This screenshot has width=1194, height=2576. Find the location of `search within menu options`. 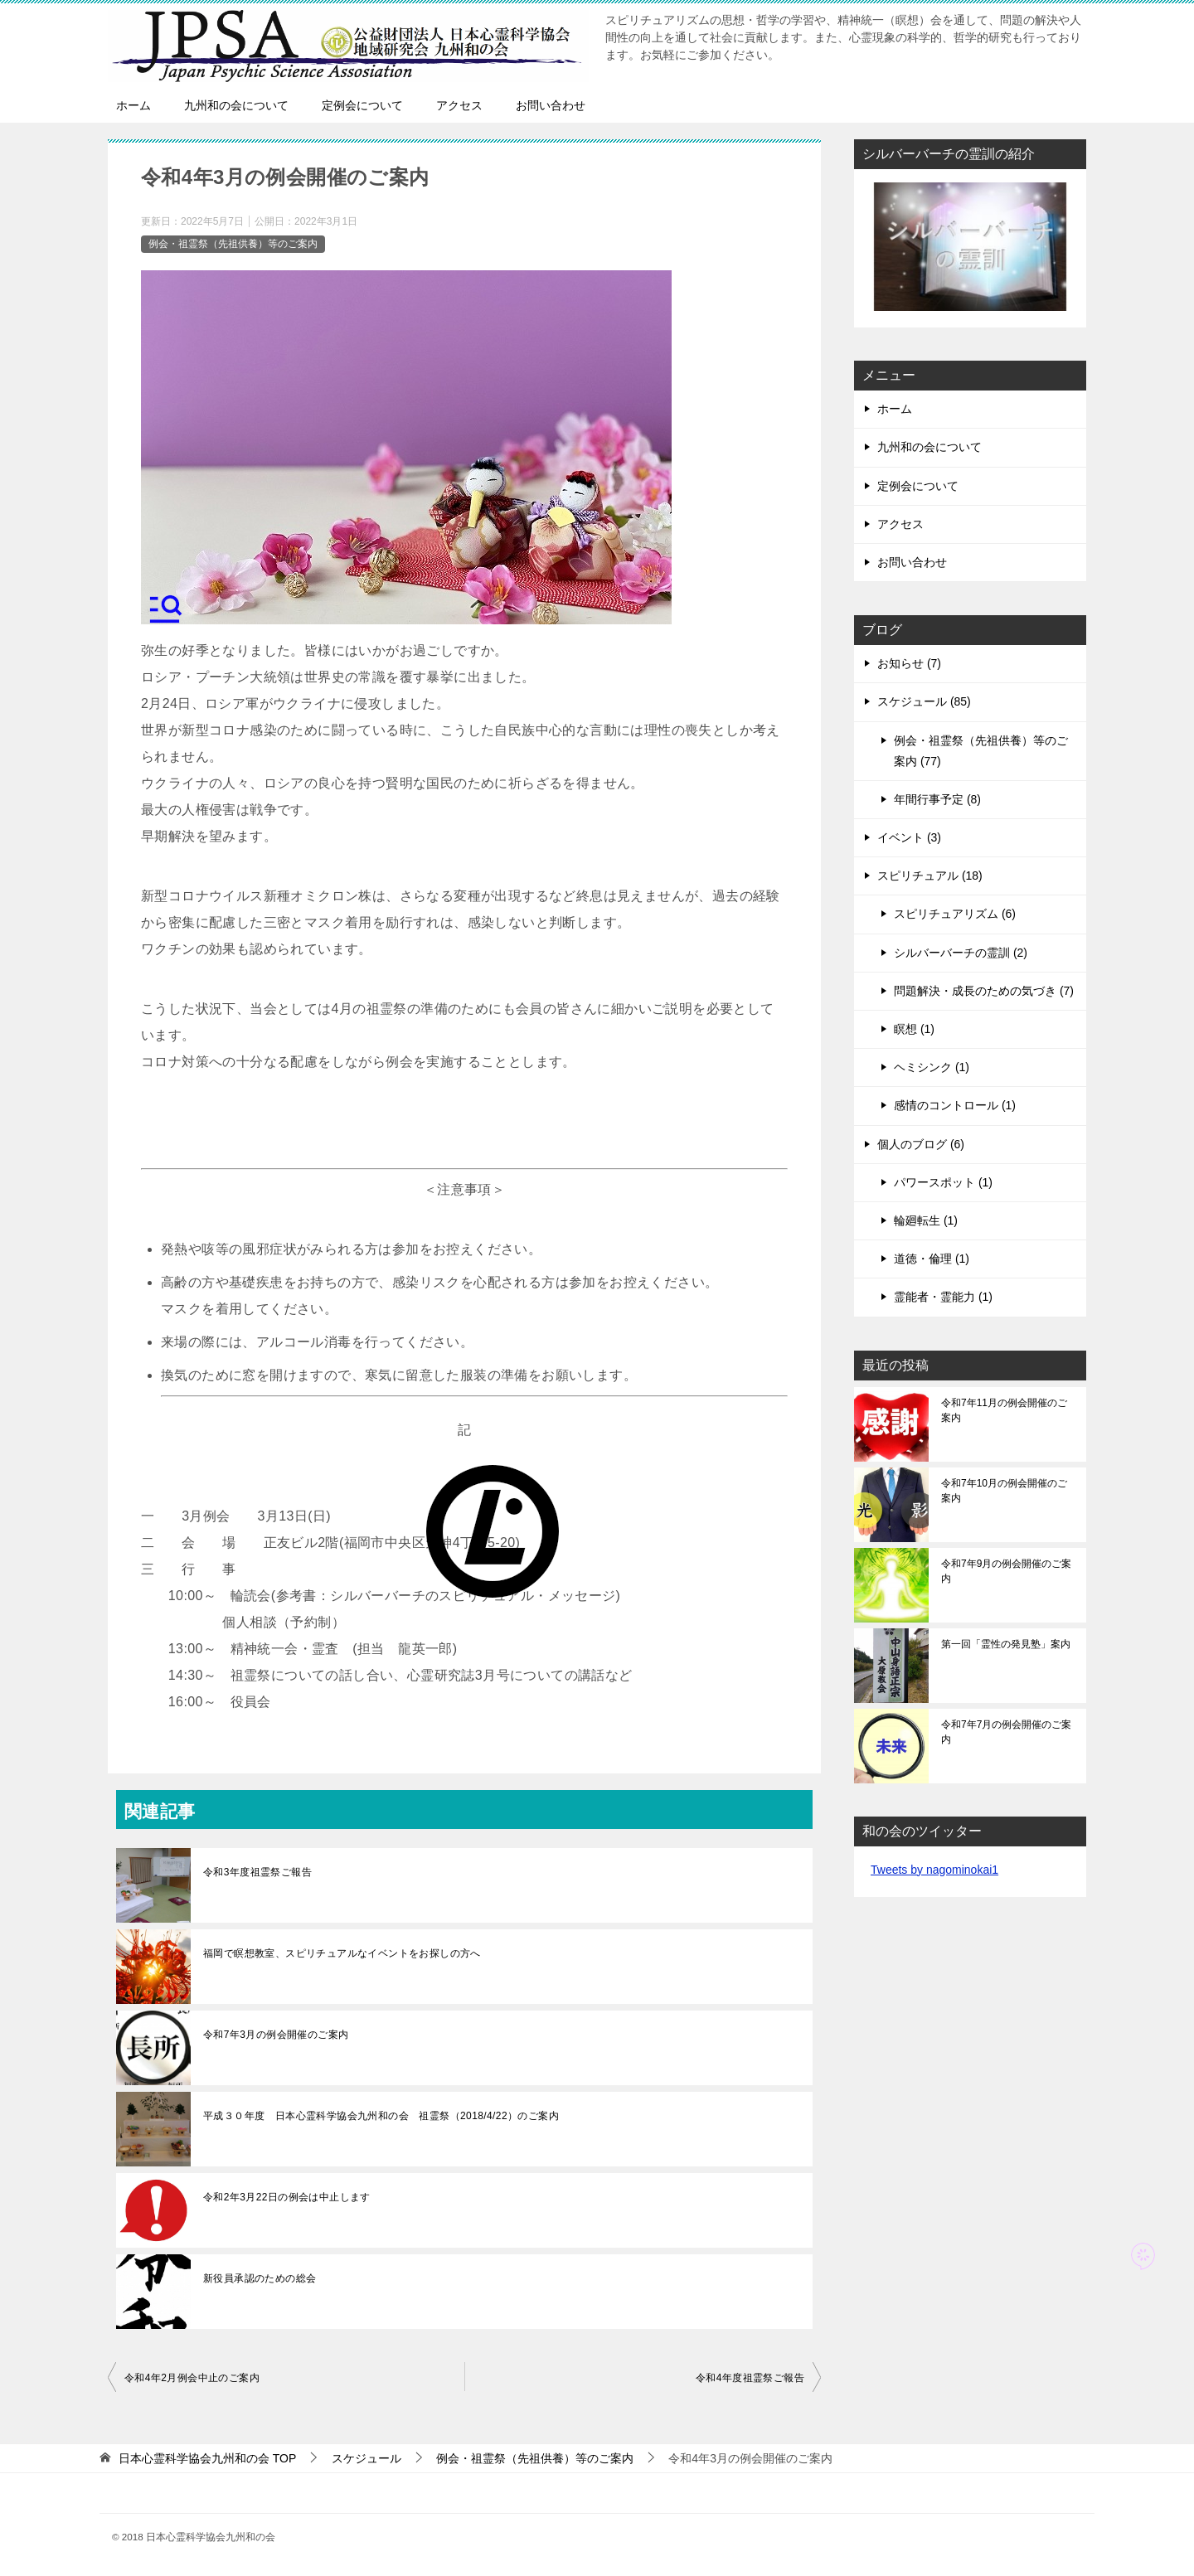

search within menu options is located at coordinates (164, 609).